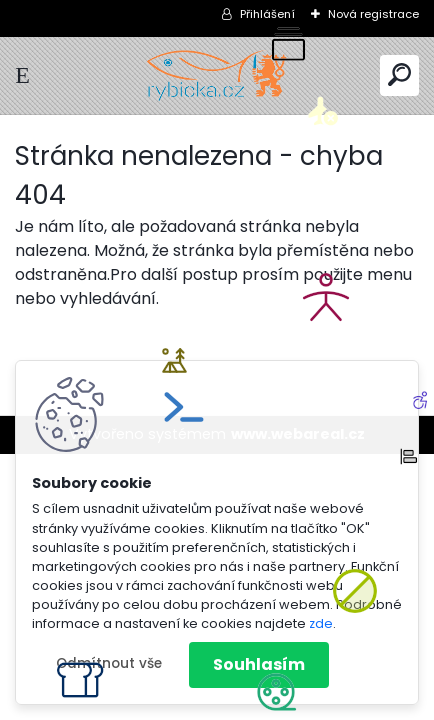 Image resolution: width=434 pixels, height=720 pixels. Describe the element at coordinates (355, 591) in the screenshot. I see `adjust contrast or brightness settings` at that location.